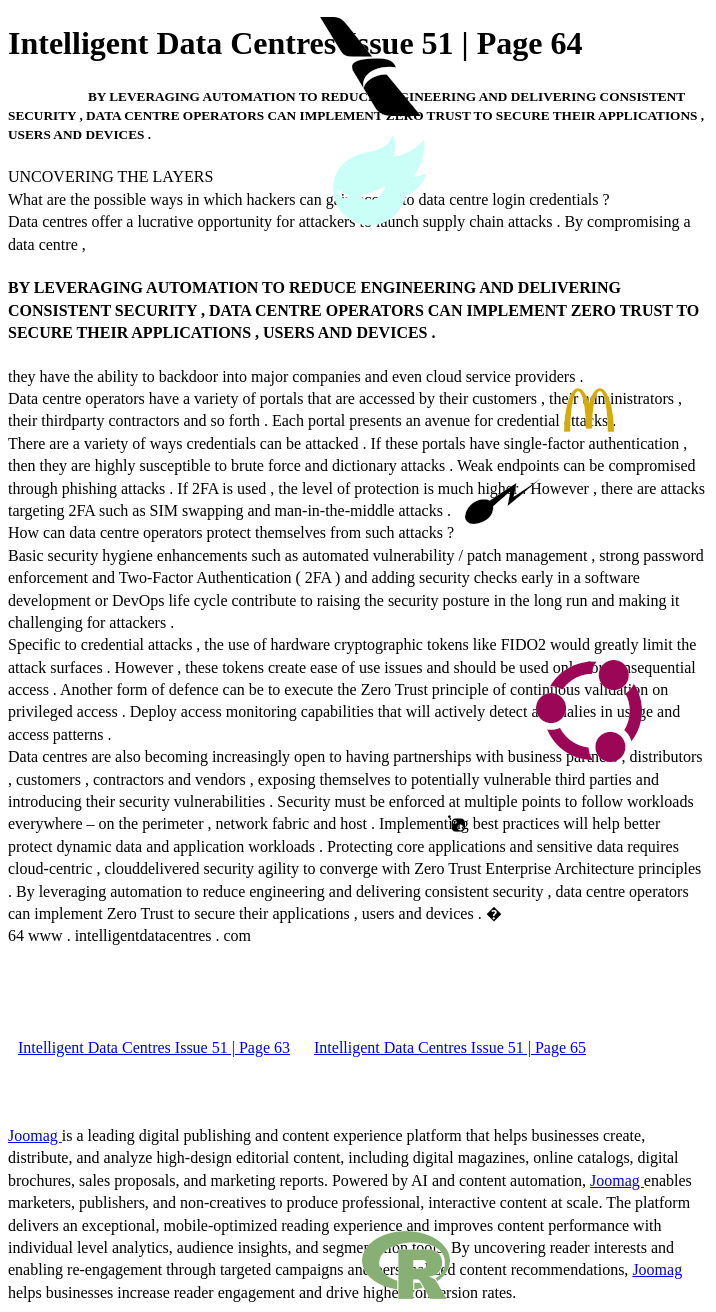 The image size is (716, 1312). I want to click on R programming language logo, so click(406, 1265).